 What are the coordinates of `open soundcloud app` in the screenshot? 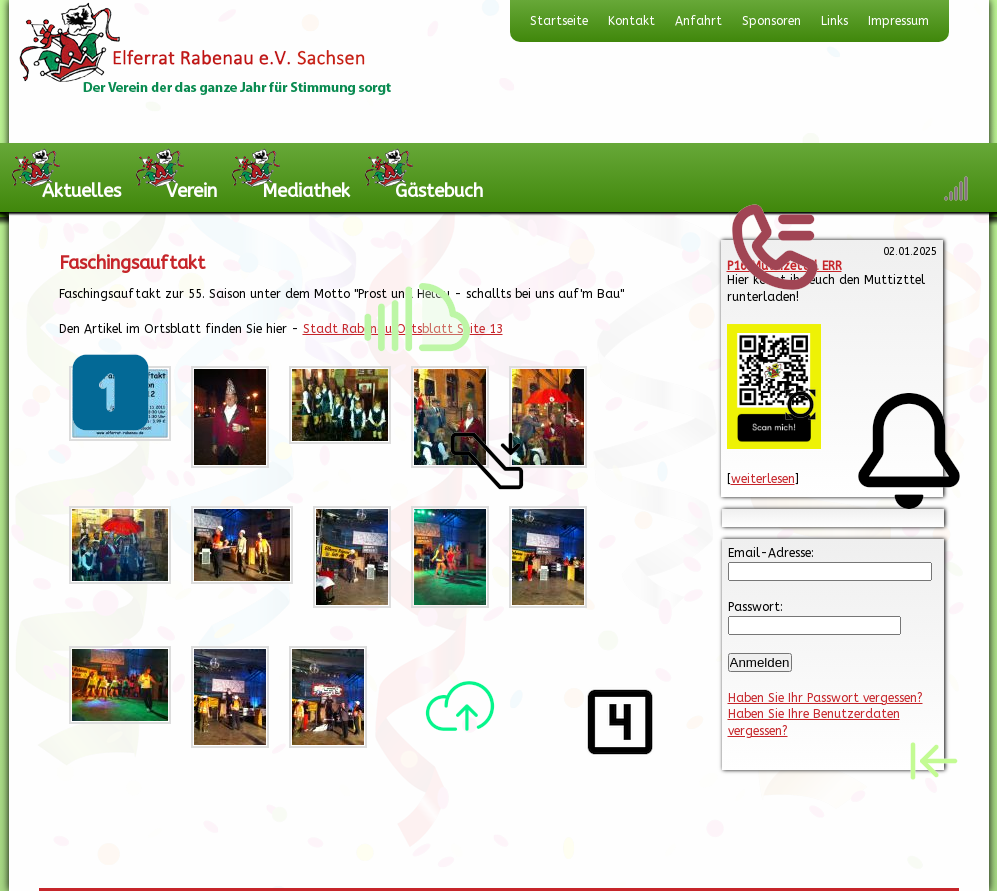 It's located at (415, 320).